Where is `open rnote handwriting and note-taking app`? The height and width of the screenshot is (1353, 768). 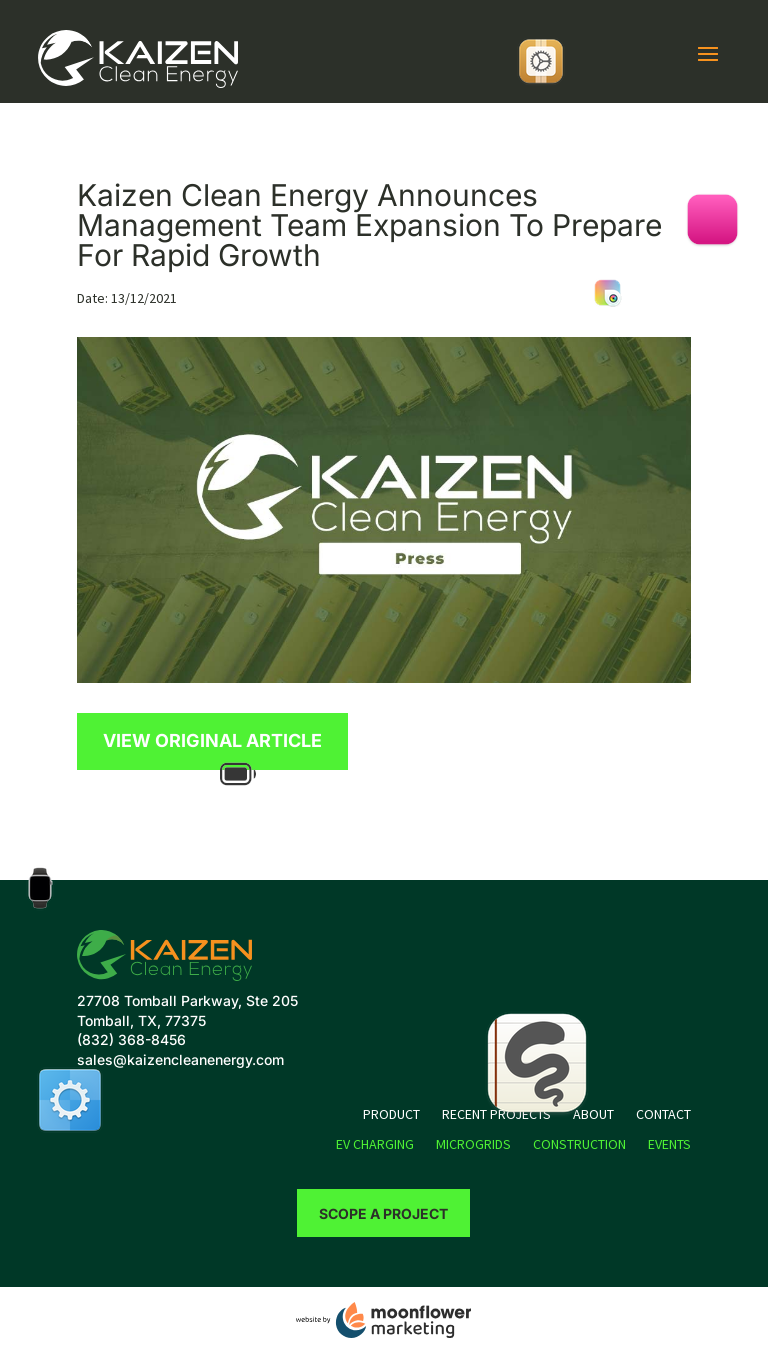 open rnote handwriting and note-taking app is located at coordinates (537, 1063).